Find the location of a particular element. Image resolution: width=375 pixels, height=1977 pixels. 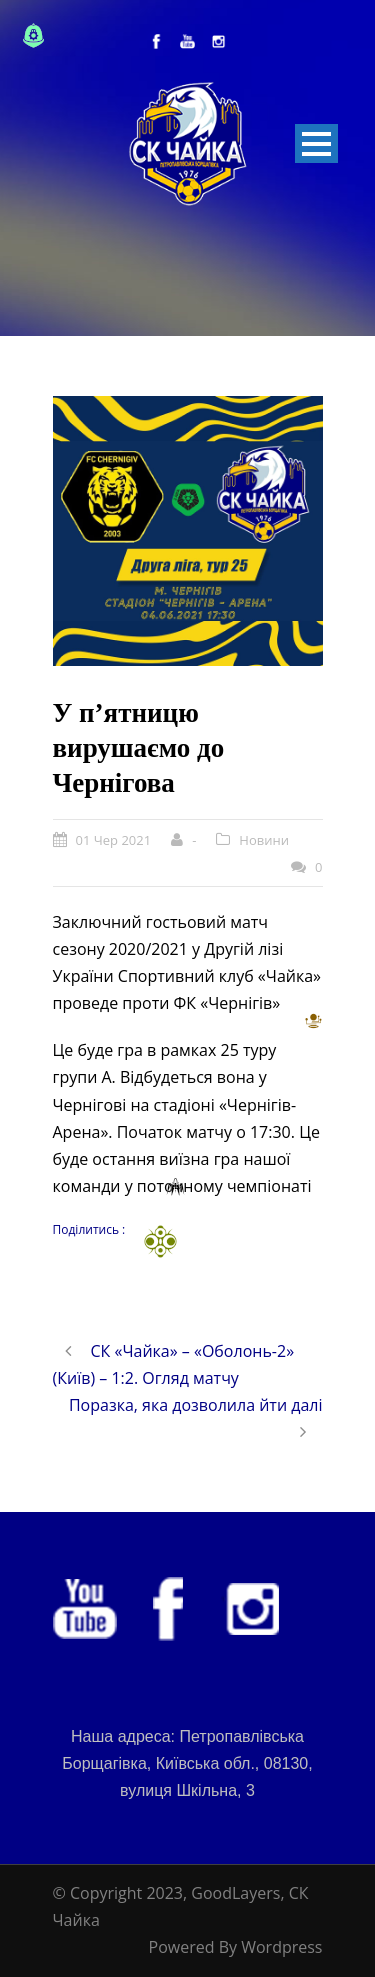

deploy spider bot unit is located at coordinates (175, 1186).